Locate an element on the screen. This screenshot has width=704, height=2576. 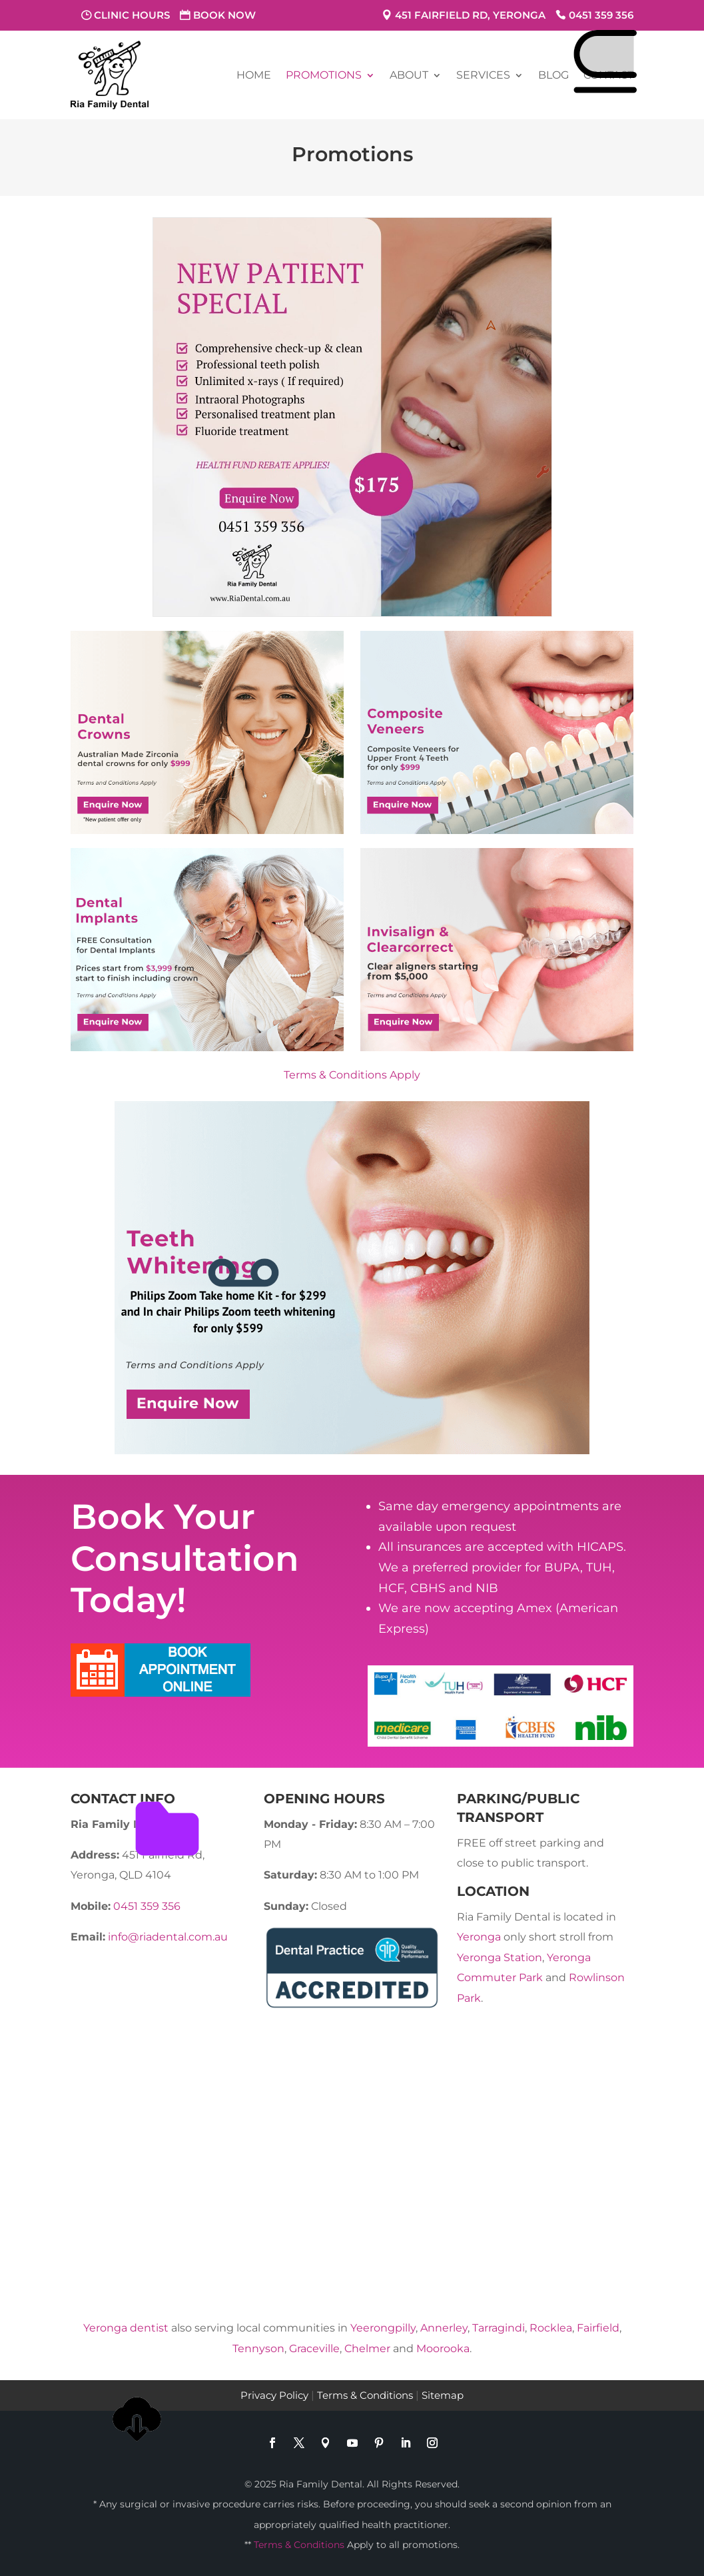
indicates a subset relationship in mathematical or data operations is located at coordinates (607, 60).